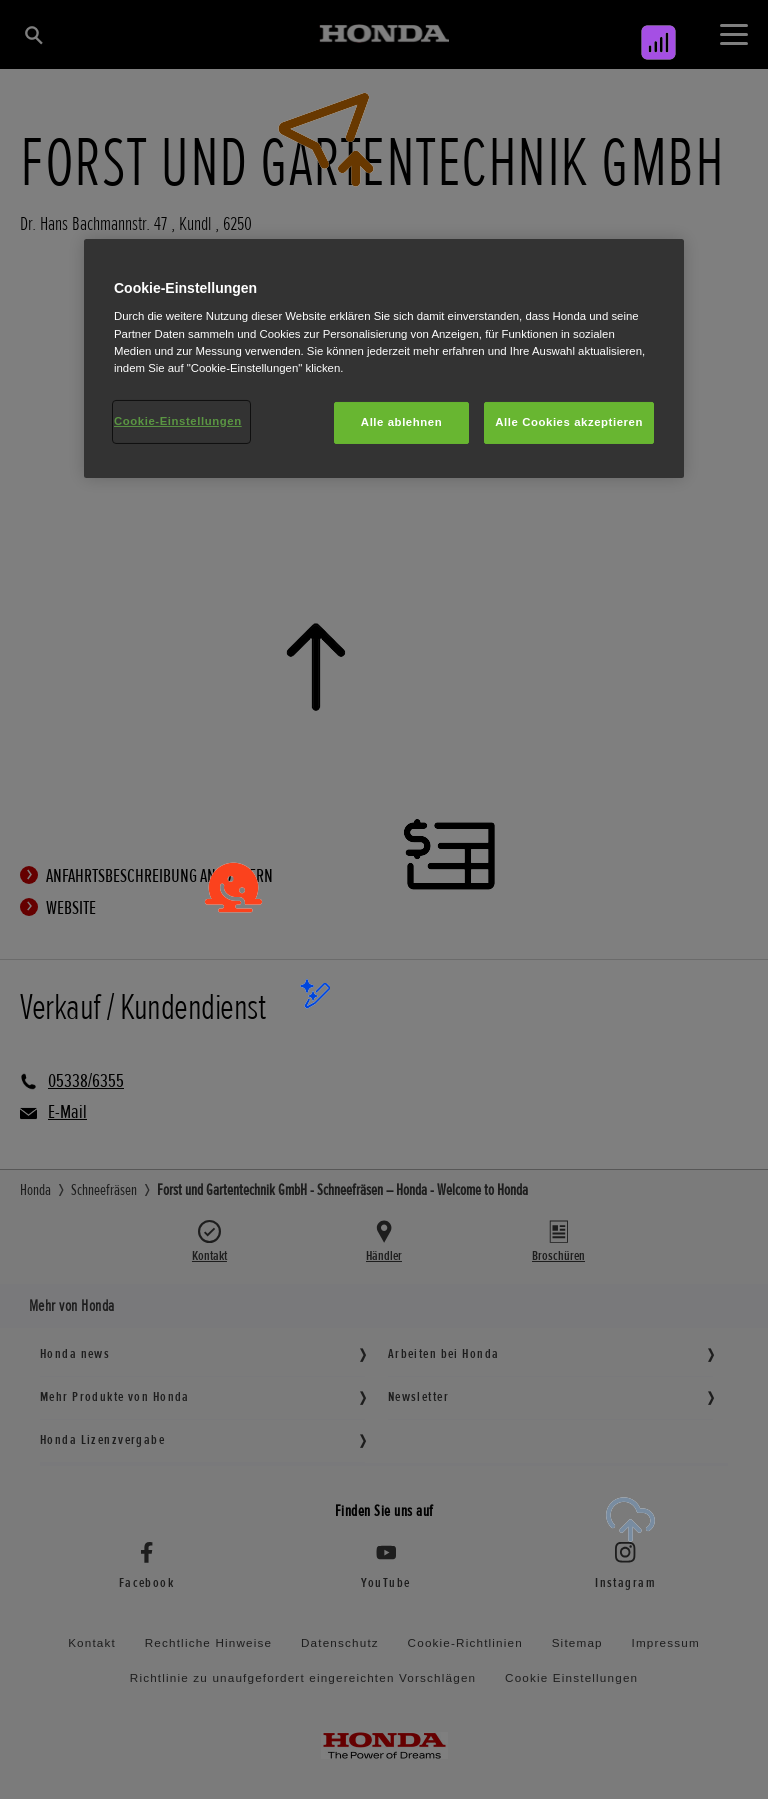  What do you see at coordinates (233, 887) in the screenshot?
I see `indicates something is overwhelmed or struggling` at bounding box center [233, 887].